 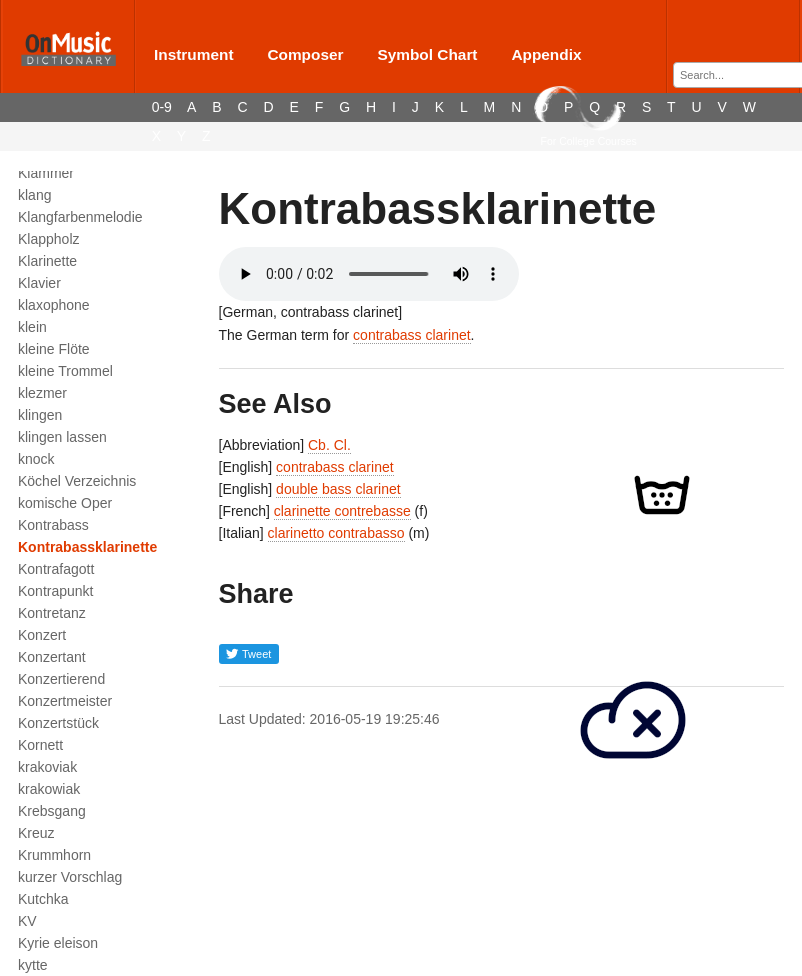 I want to click on wash at high temperature setting (5 dots), so click(x=662, y=495).